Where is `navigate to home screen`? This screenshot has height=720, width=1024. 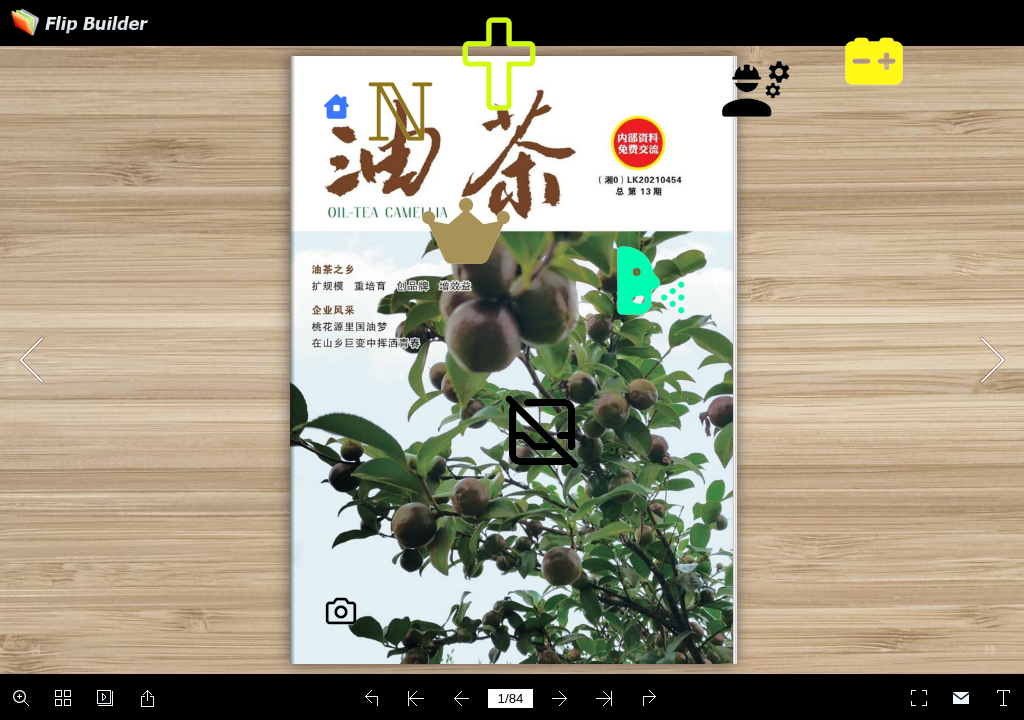
navigate to home screen is located at coordinates (336, 106).